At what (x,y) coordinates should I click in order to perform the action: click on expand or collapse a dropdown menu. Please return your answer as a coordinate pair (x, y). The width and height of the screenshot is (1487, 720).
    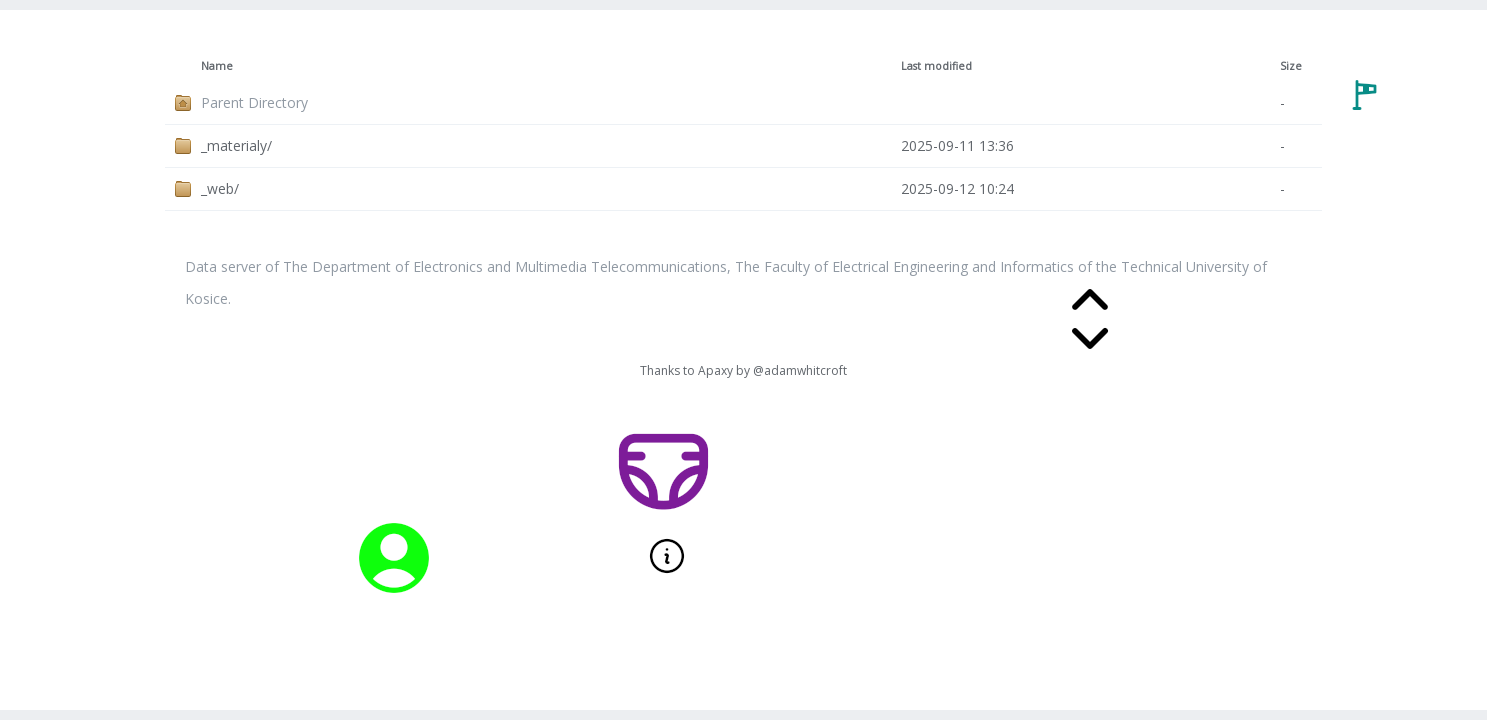
    Looking at the image, I should click on (1090, 319).